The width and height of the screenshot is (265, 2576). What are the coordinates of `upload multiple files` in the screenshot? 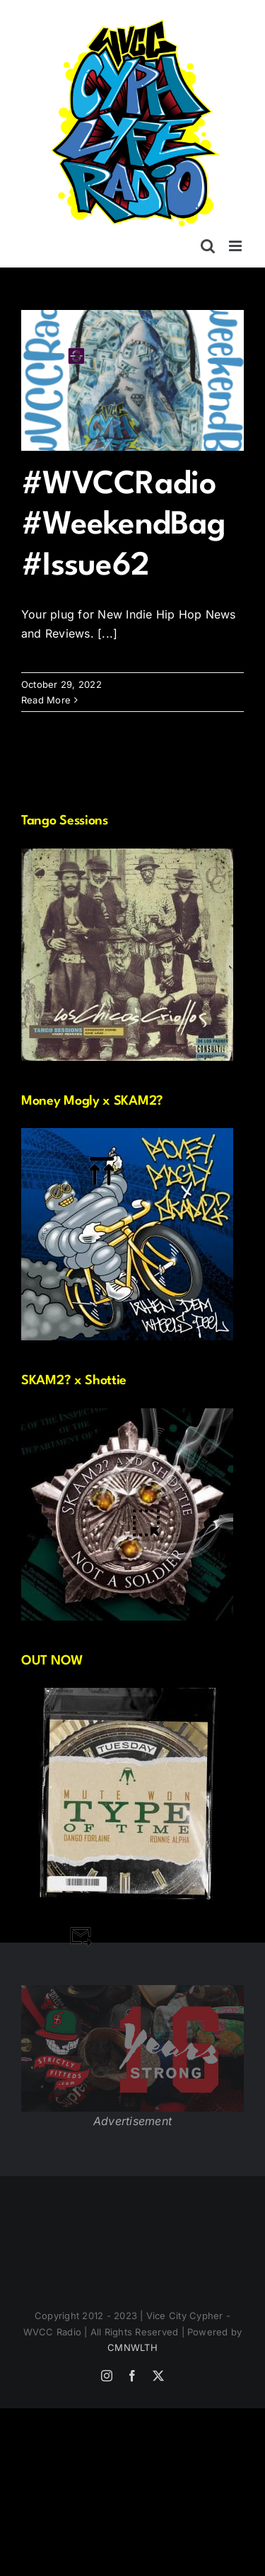 It's located at (102, 1171).